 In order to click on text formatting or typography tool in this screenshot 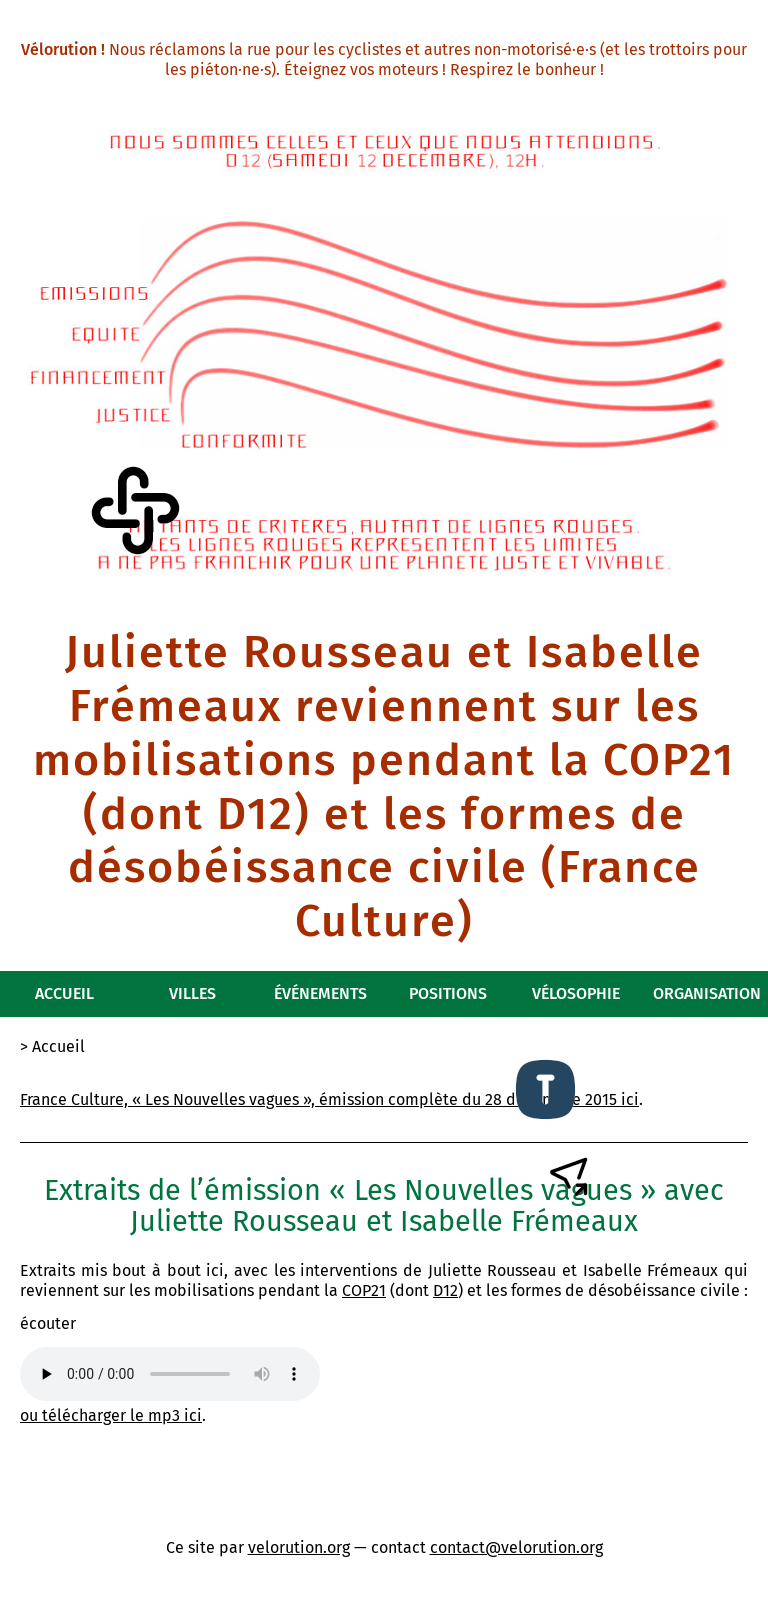, I will do `click(545, 1089)`.